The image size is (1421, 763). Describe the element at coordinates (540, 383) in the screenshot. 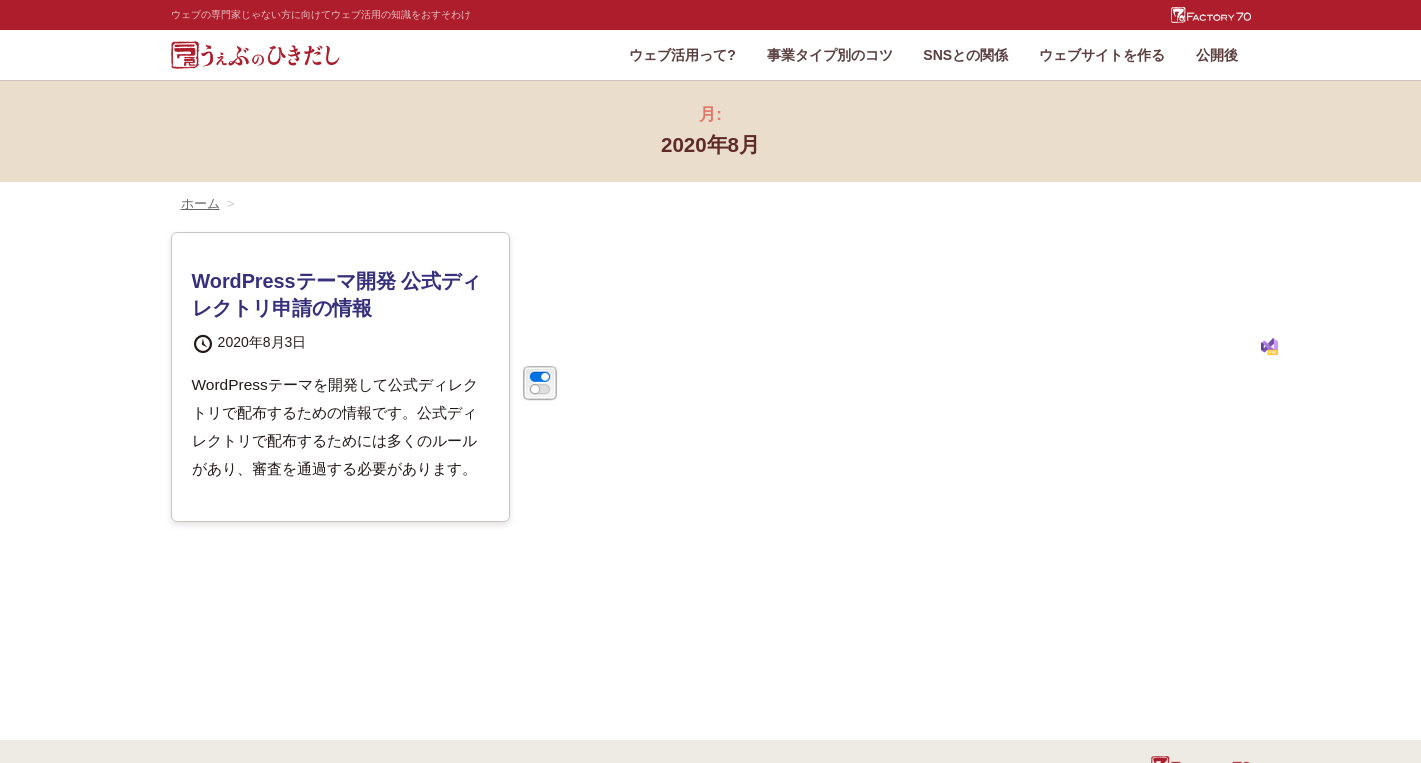

I see `open gnome tweaks to customize system settings` at that location.